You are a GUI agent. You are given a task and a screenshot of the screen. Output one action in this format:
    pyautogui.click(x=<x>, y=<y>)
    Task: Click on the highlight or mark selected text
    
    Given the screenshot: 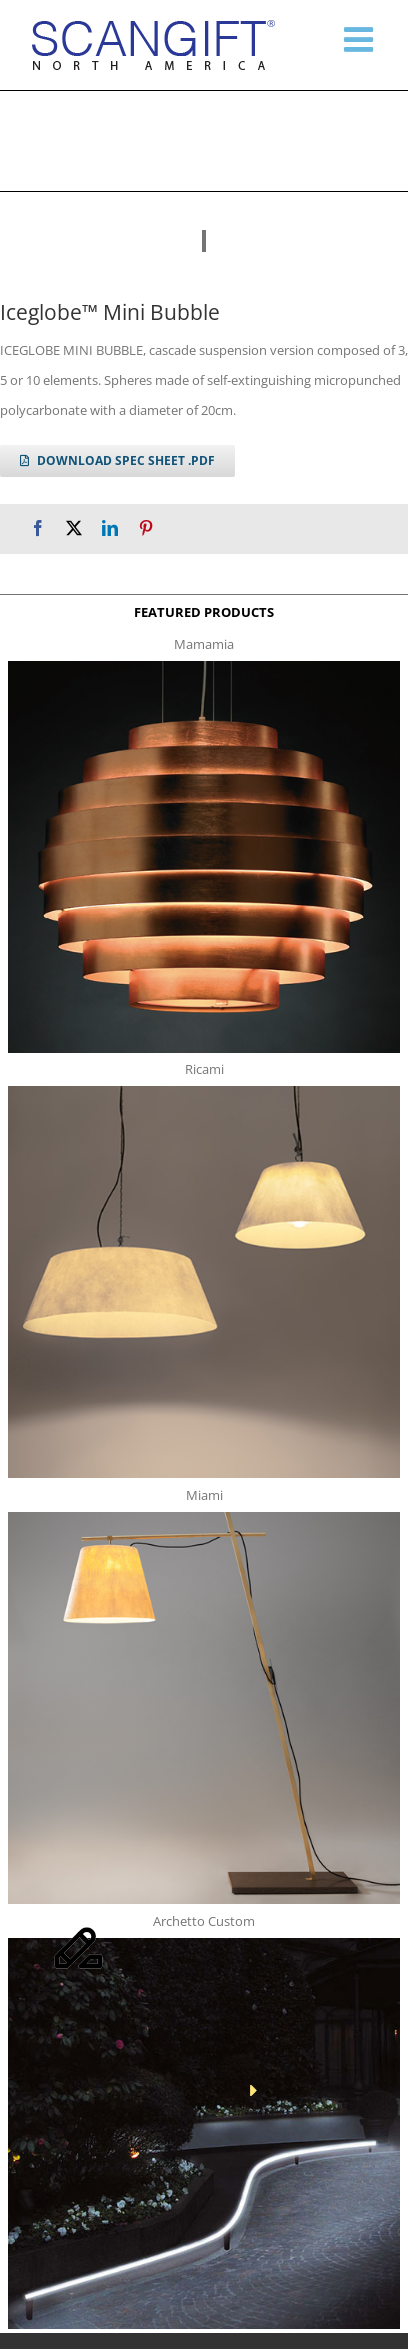 What is the action you would take?
    pyautogui.click(x=78, y=1949)
    